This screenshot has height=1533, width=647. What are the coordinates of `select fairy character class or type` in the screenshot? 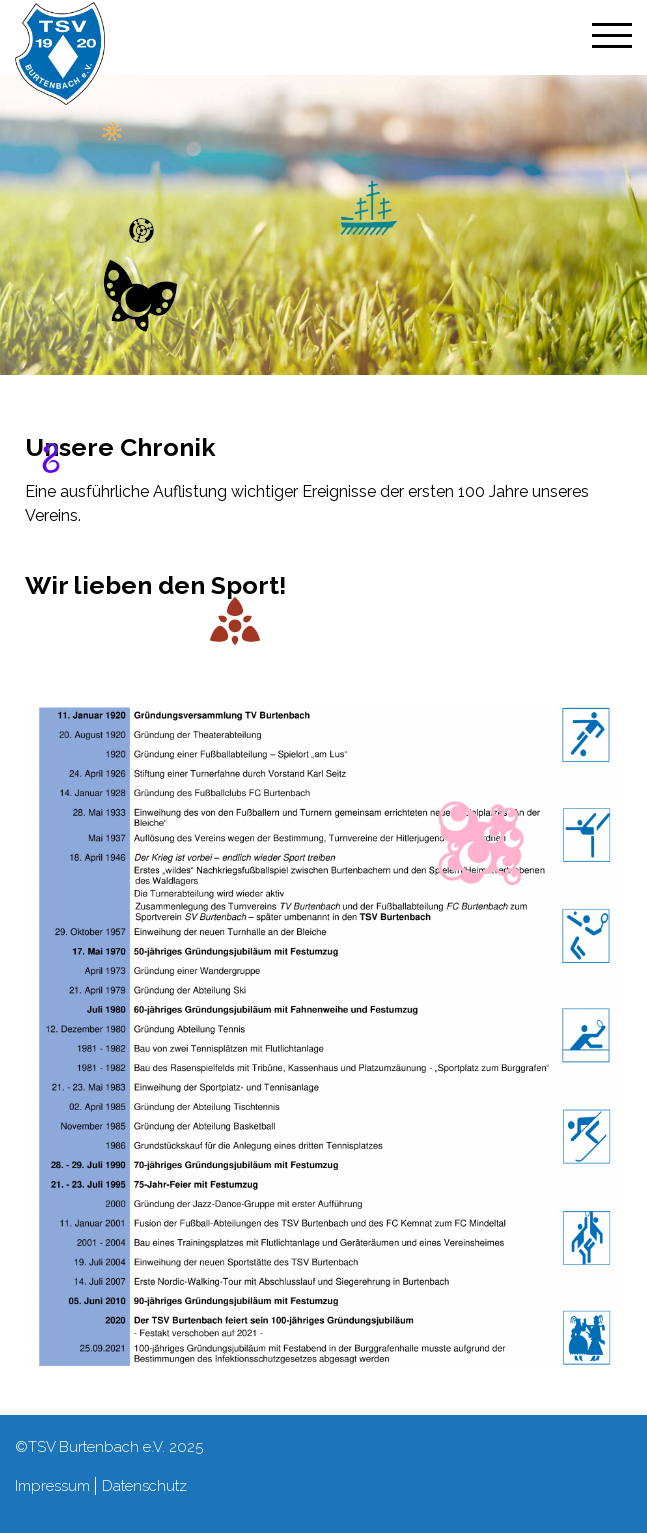 It's located at (140, 295).